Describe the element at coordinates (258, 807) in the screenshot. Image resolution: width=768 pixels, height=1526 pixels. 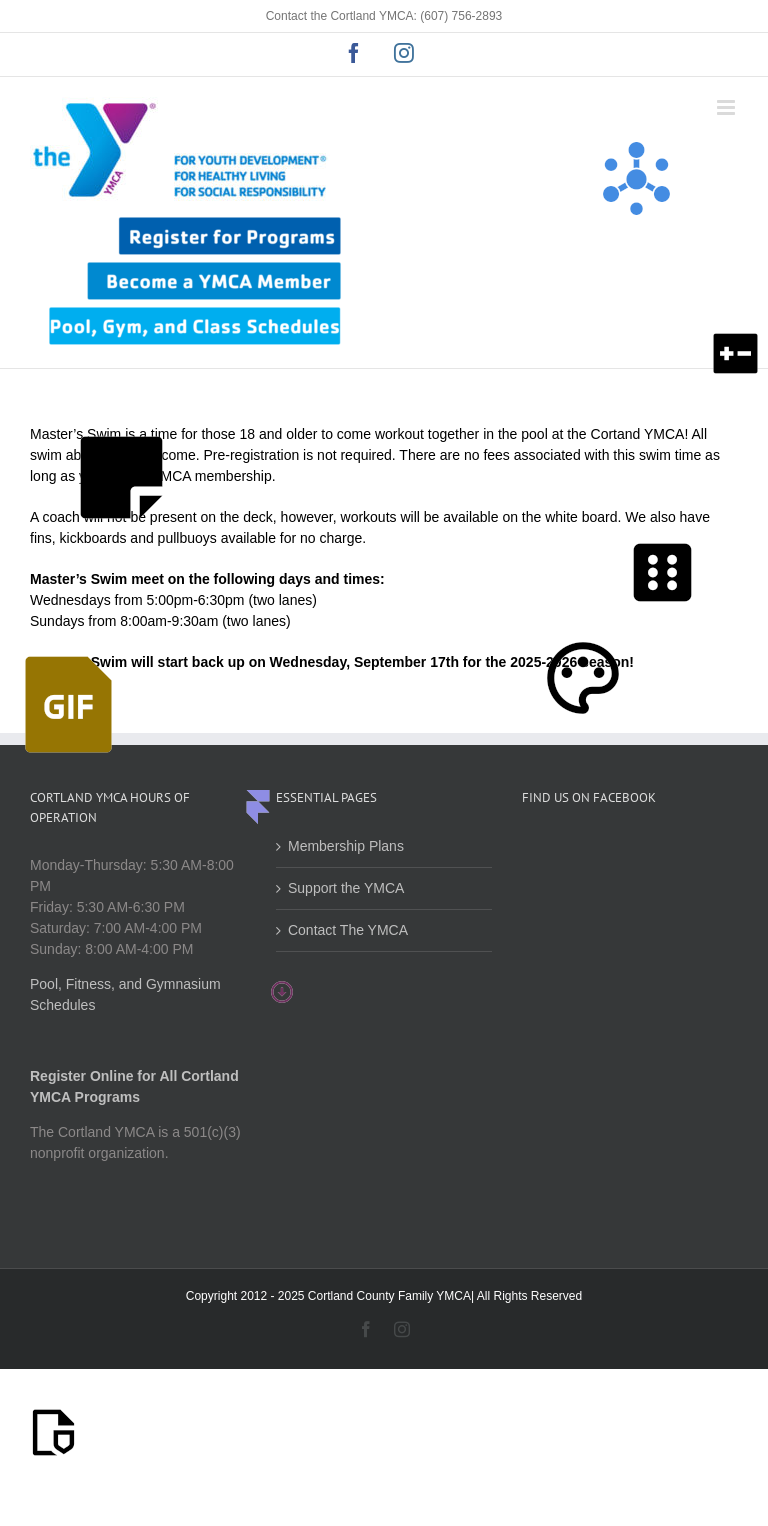
I see `open framer design tool` at that location.